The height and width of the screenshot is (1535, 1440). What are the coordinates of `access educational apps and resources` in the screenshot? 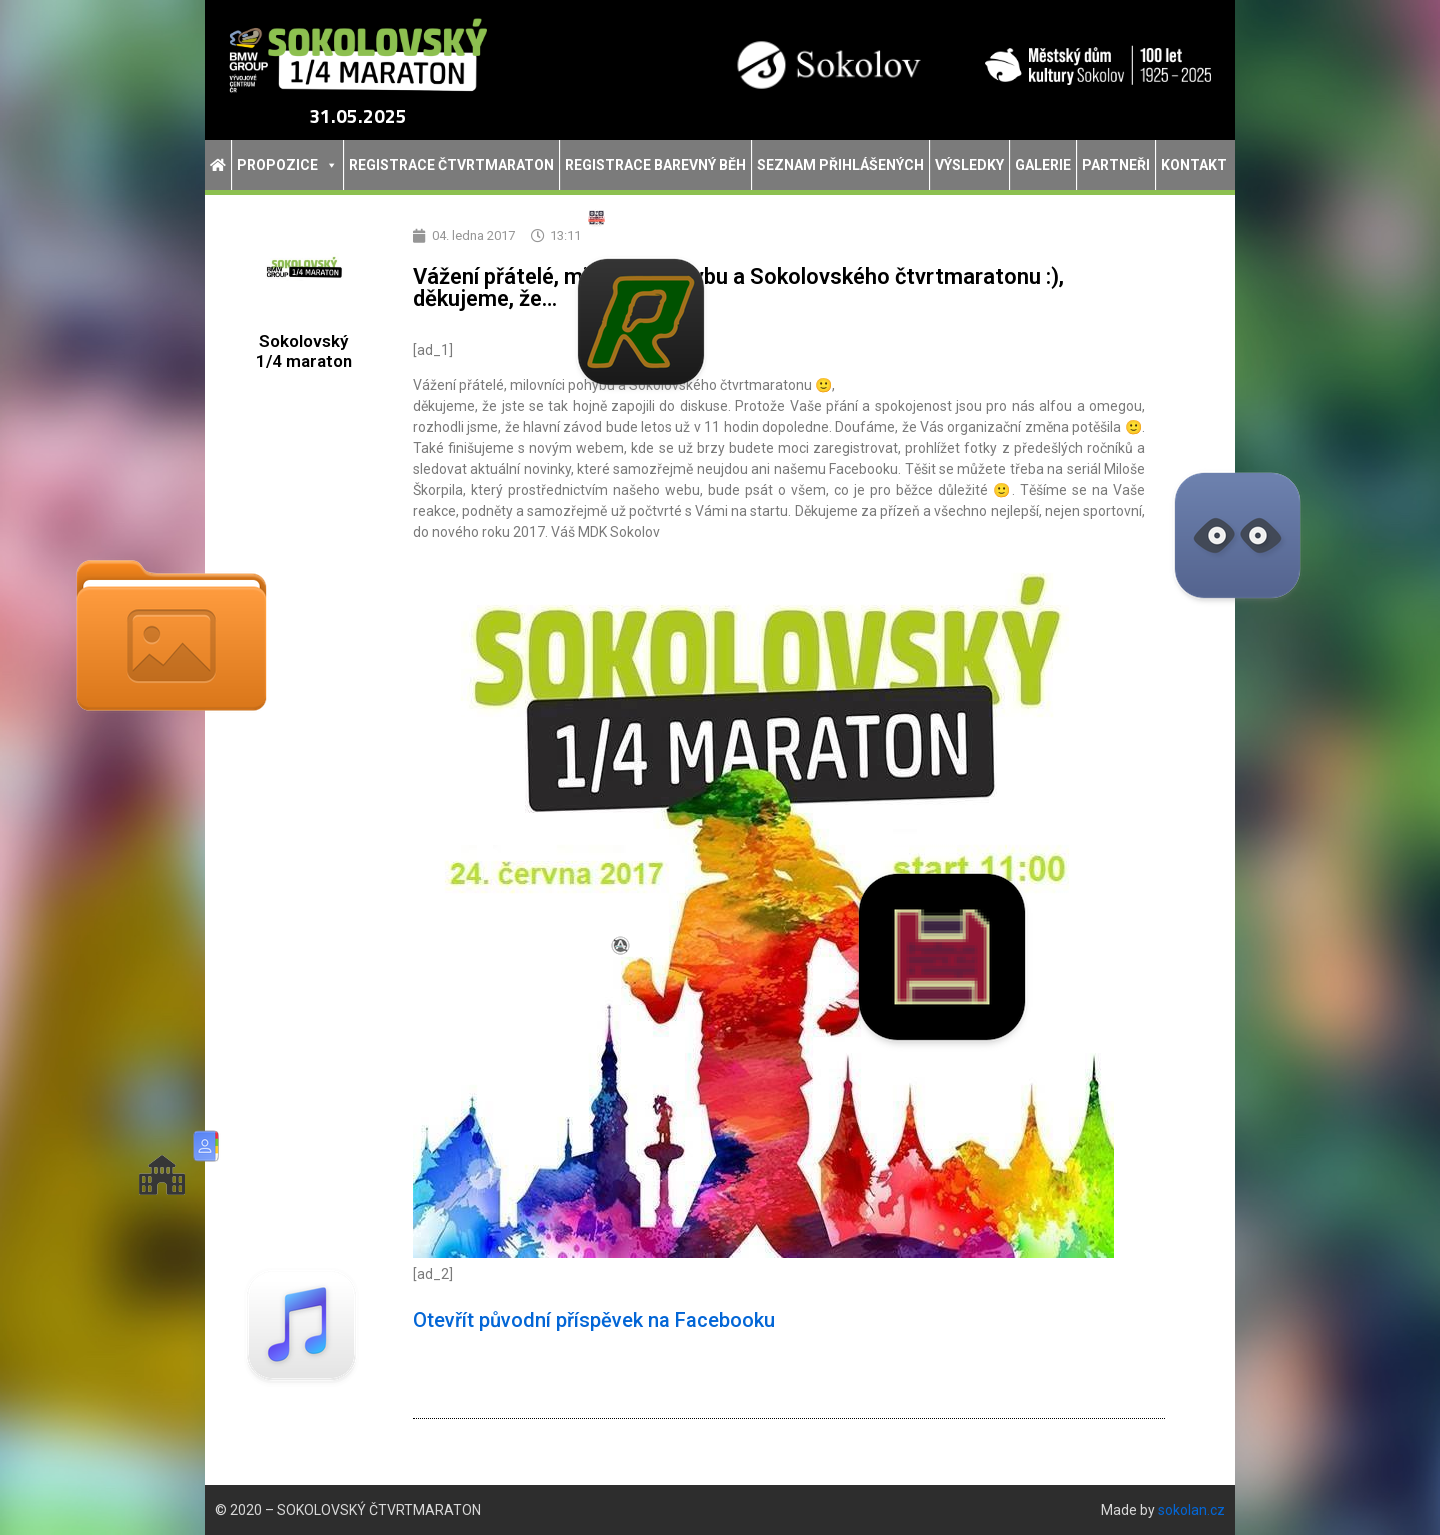 It's located at (160, 1176).